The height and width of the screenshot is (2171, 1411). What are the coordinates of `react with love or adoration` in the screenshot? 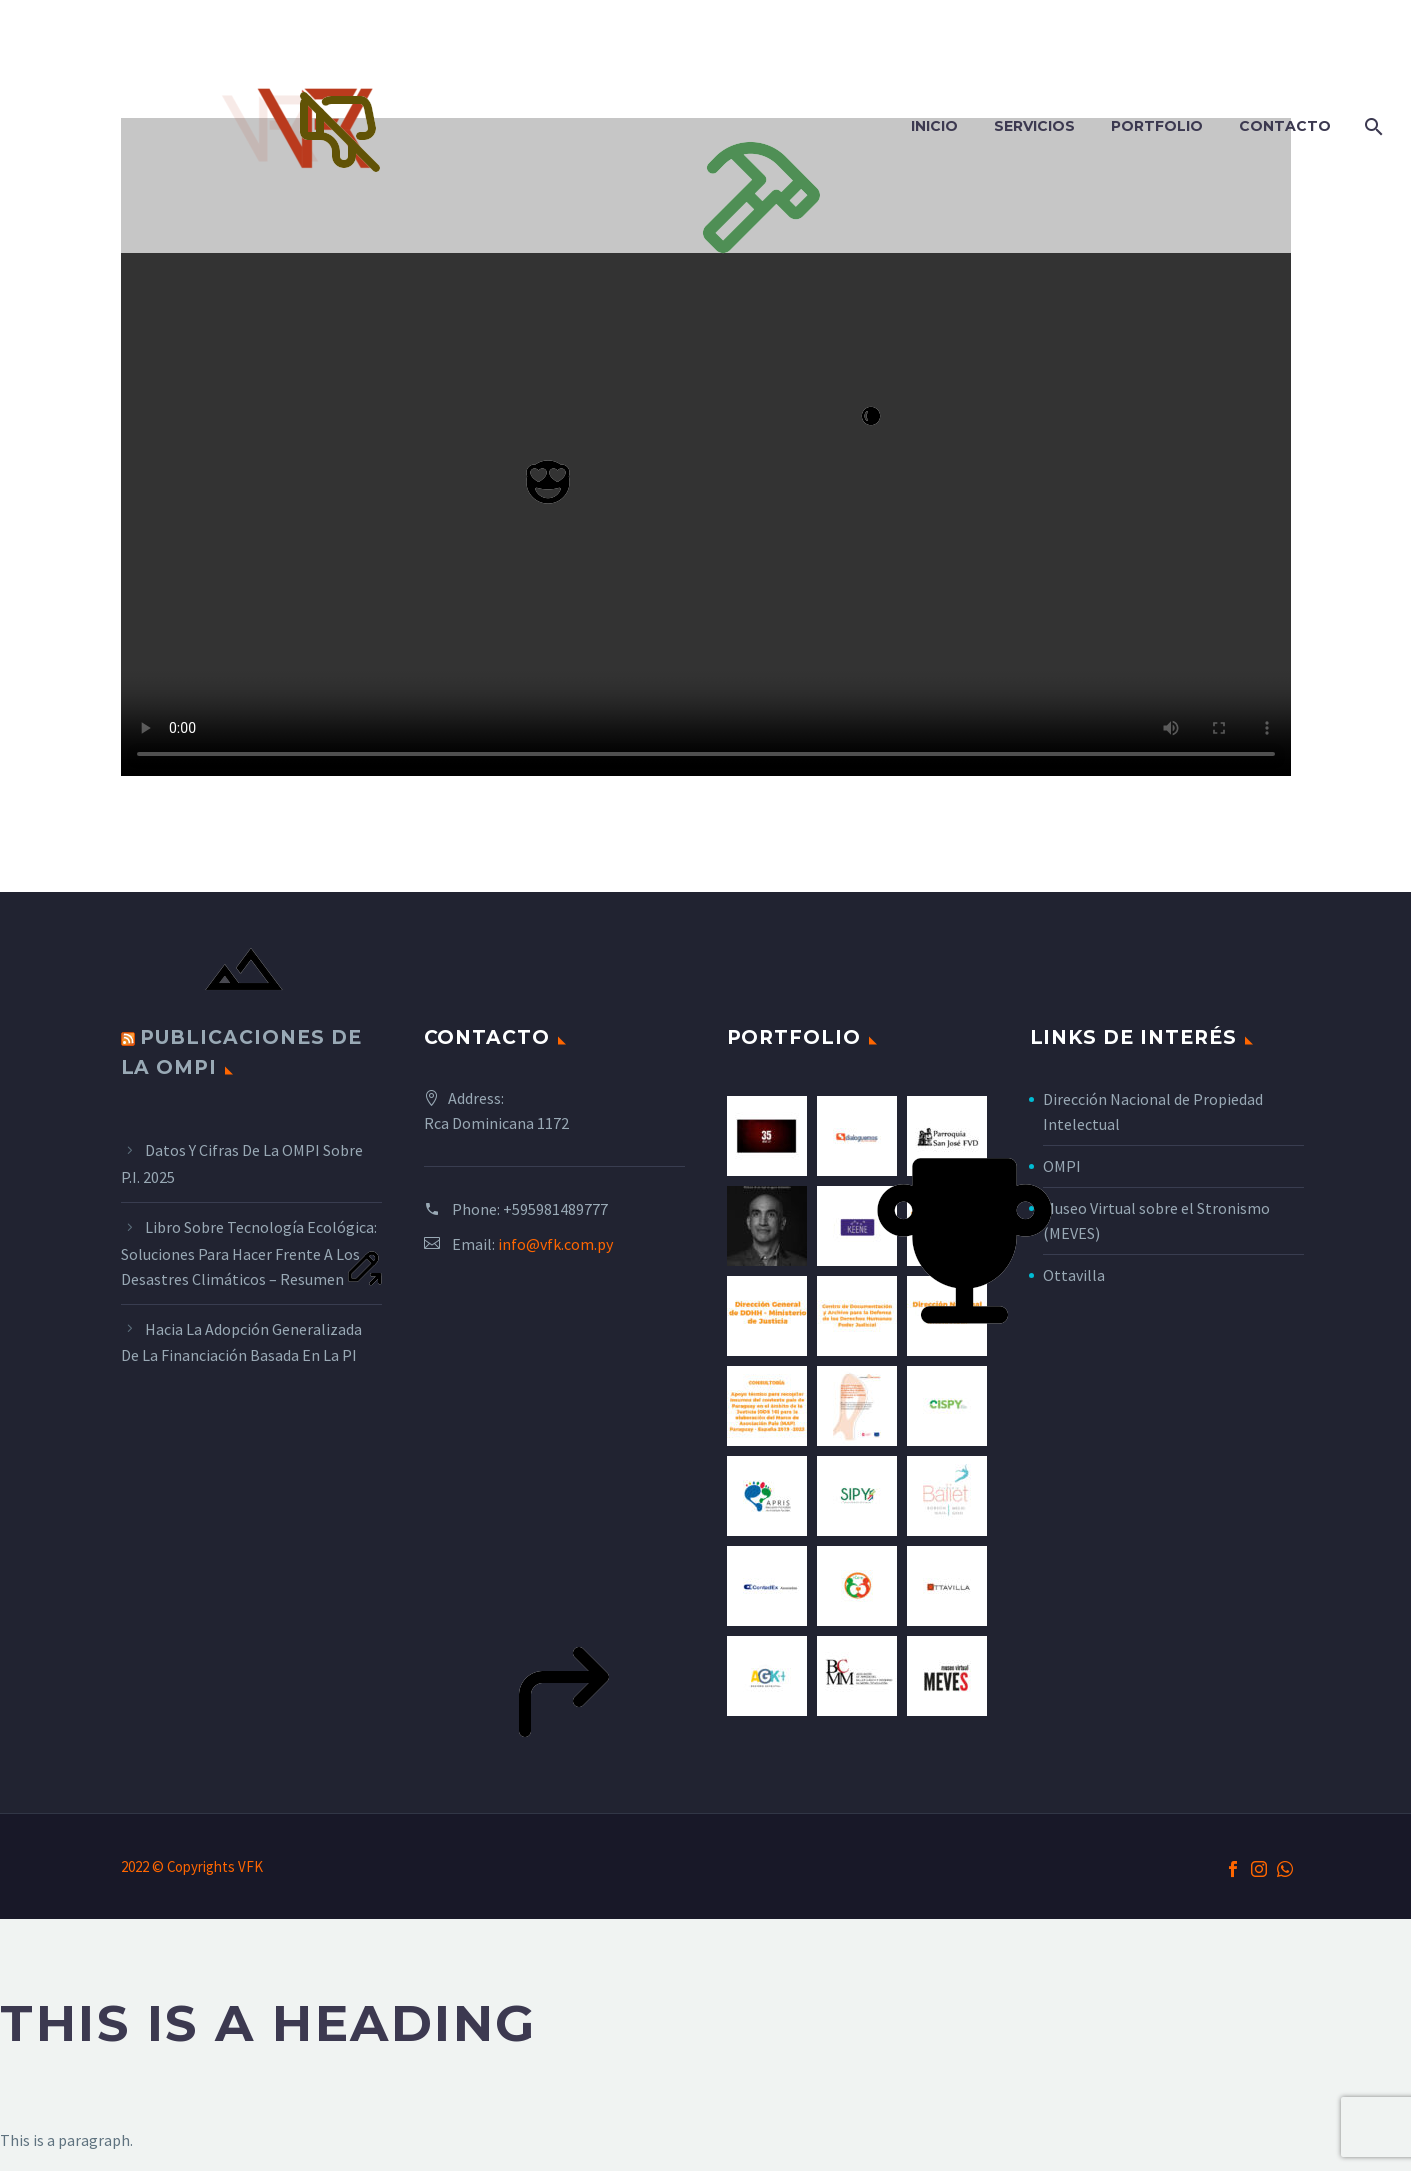 It's located at (548, 482).